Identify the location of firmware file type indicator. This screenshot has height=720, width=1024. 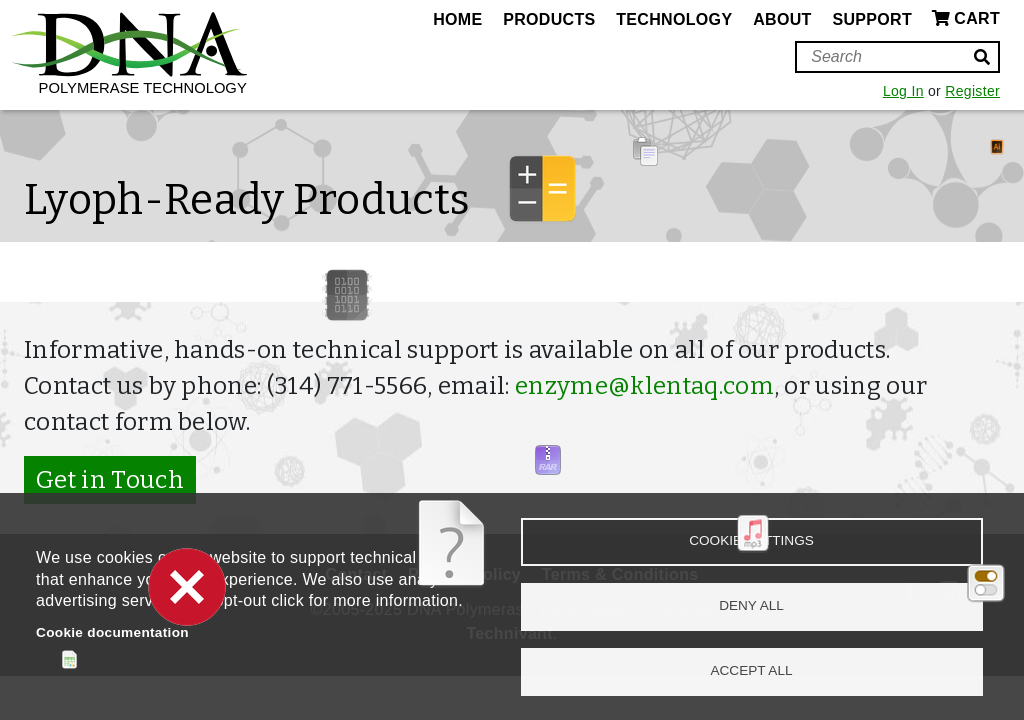
(347, 295).